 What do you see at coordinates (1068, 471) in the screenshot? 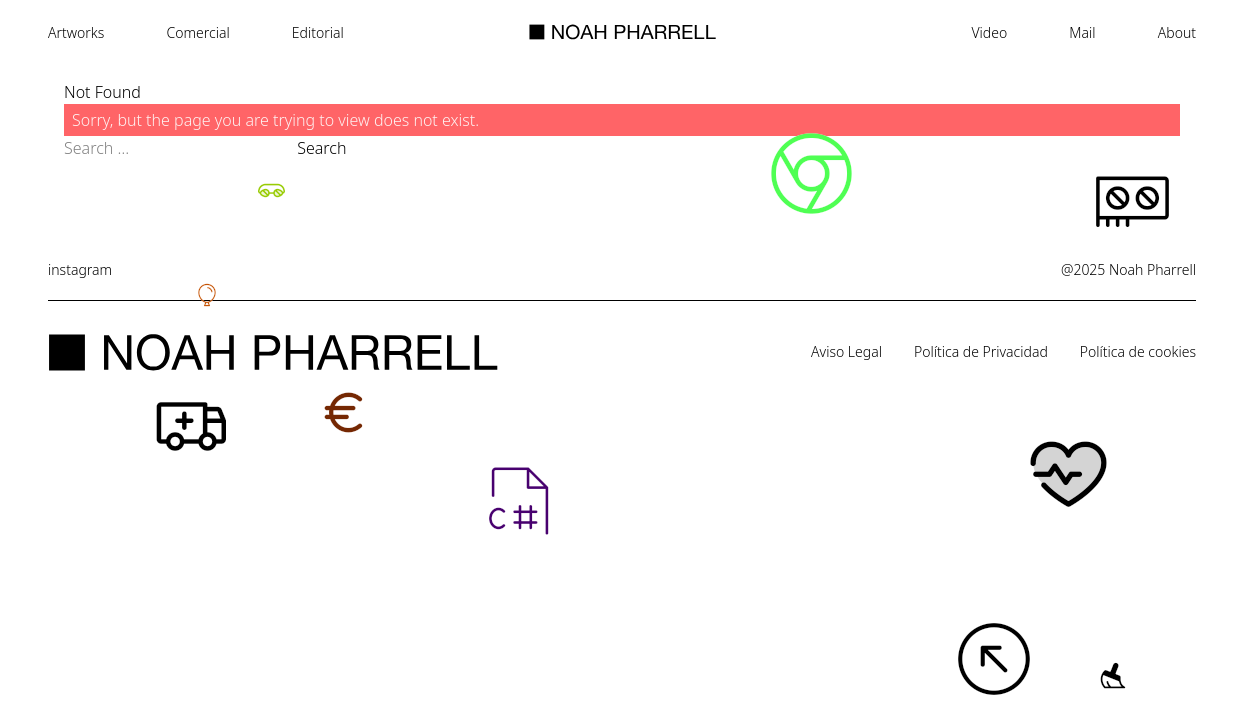
I see `view health or fitness metrics` at bounding box center [1068, 471].